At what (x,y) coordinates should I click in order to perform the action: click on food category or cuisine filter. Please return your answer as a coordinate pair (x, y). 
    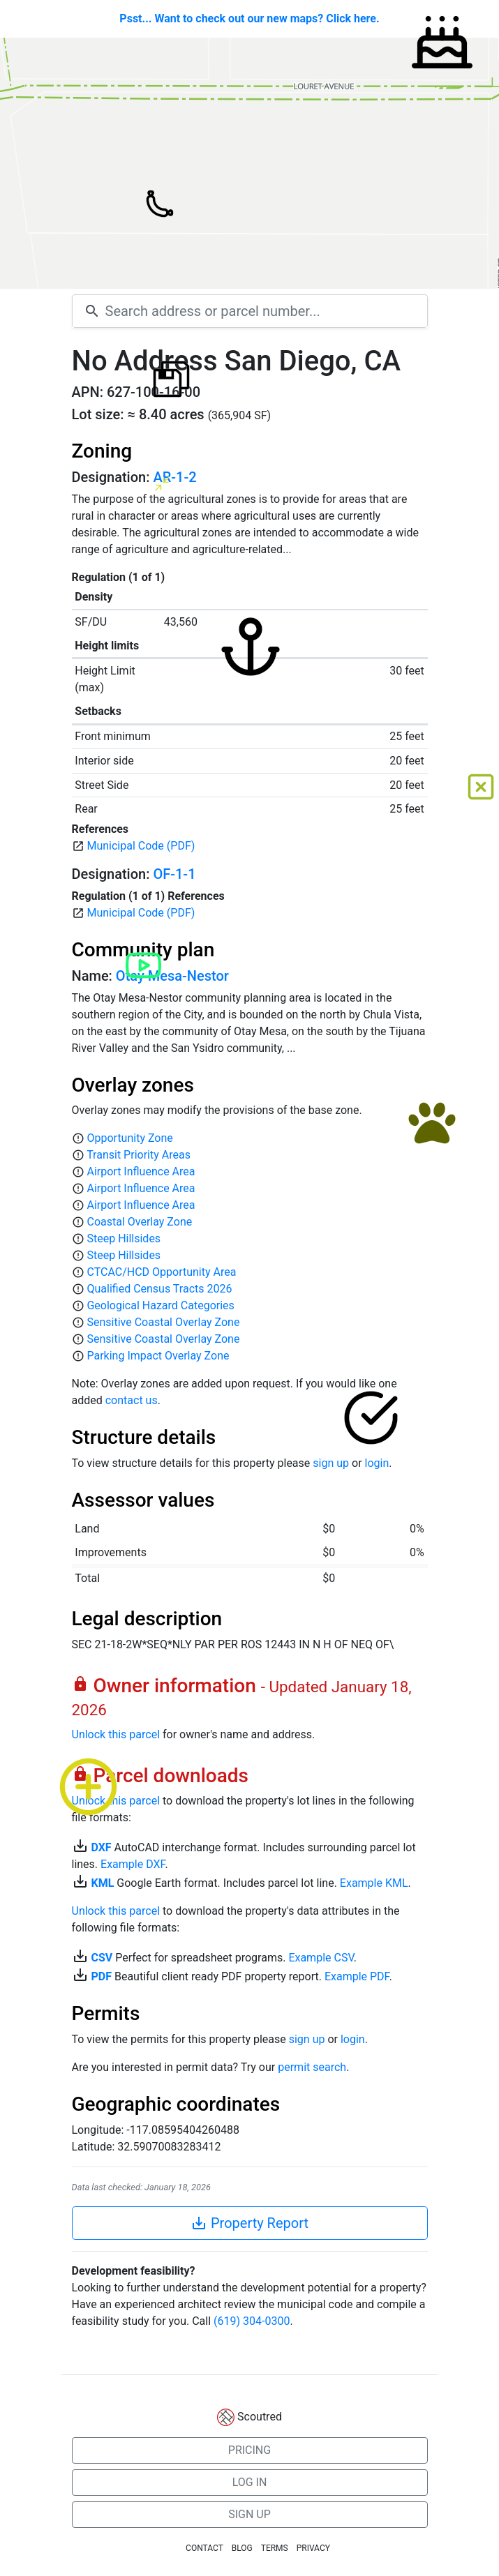
    Looking at the image, I should click on (159, 204).